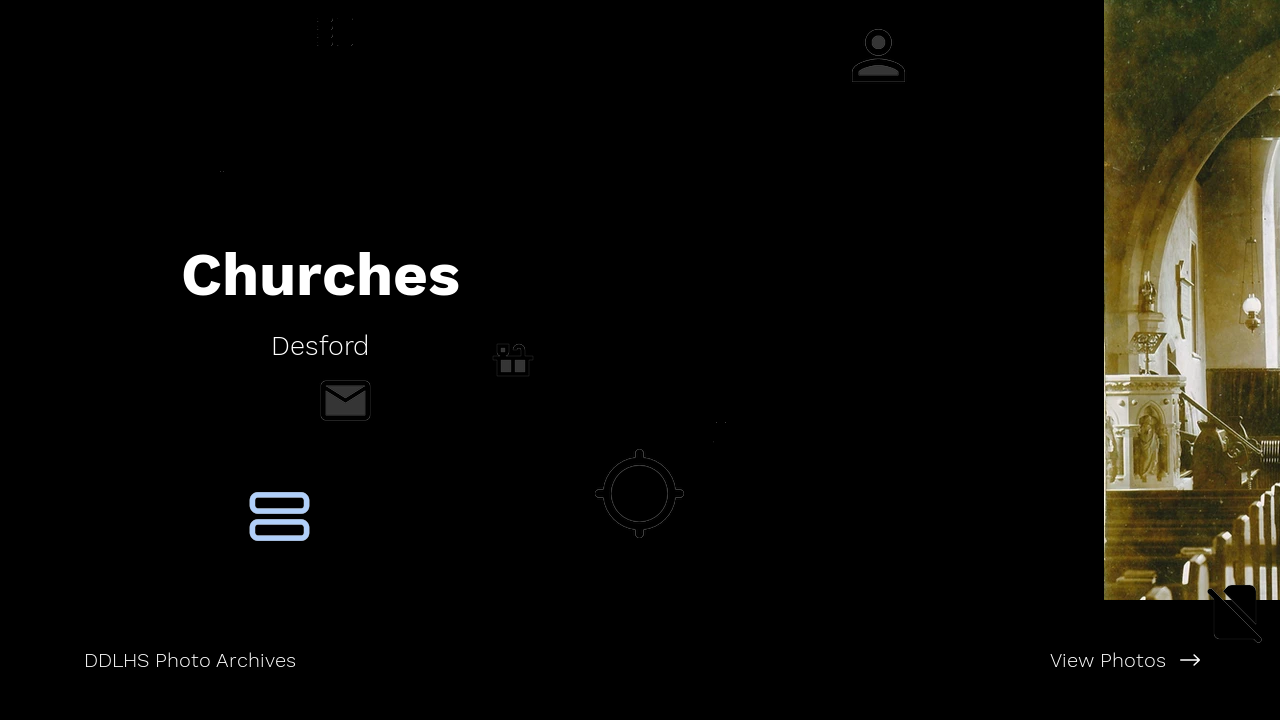 This screenshot has width=1280, height=720. I want to click on enter or access a meeting room, so click(724, 433).